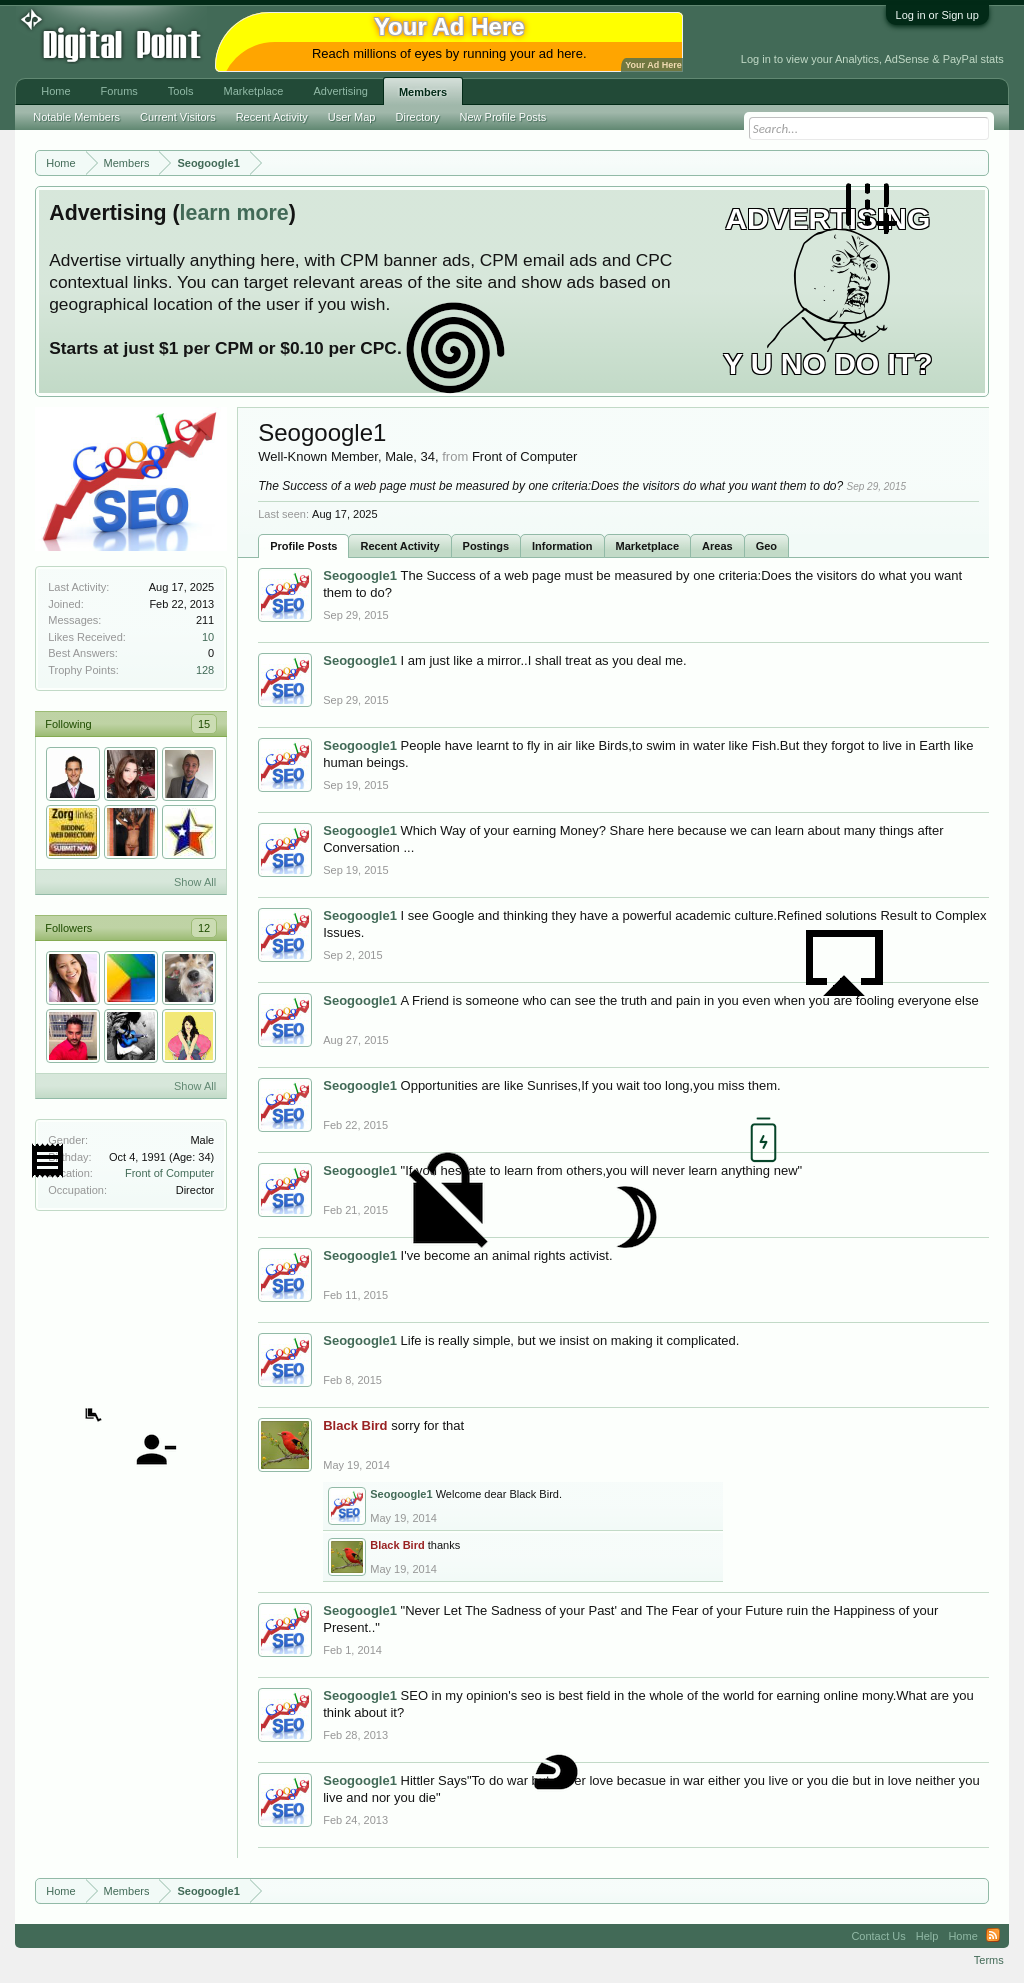 The width and height of the screenshot is (1024, 1983). Describe the element at coordinates (844, 961) in the screenshot. I see `stream content to an external display` at that location.